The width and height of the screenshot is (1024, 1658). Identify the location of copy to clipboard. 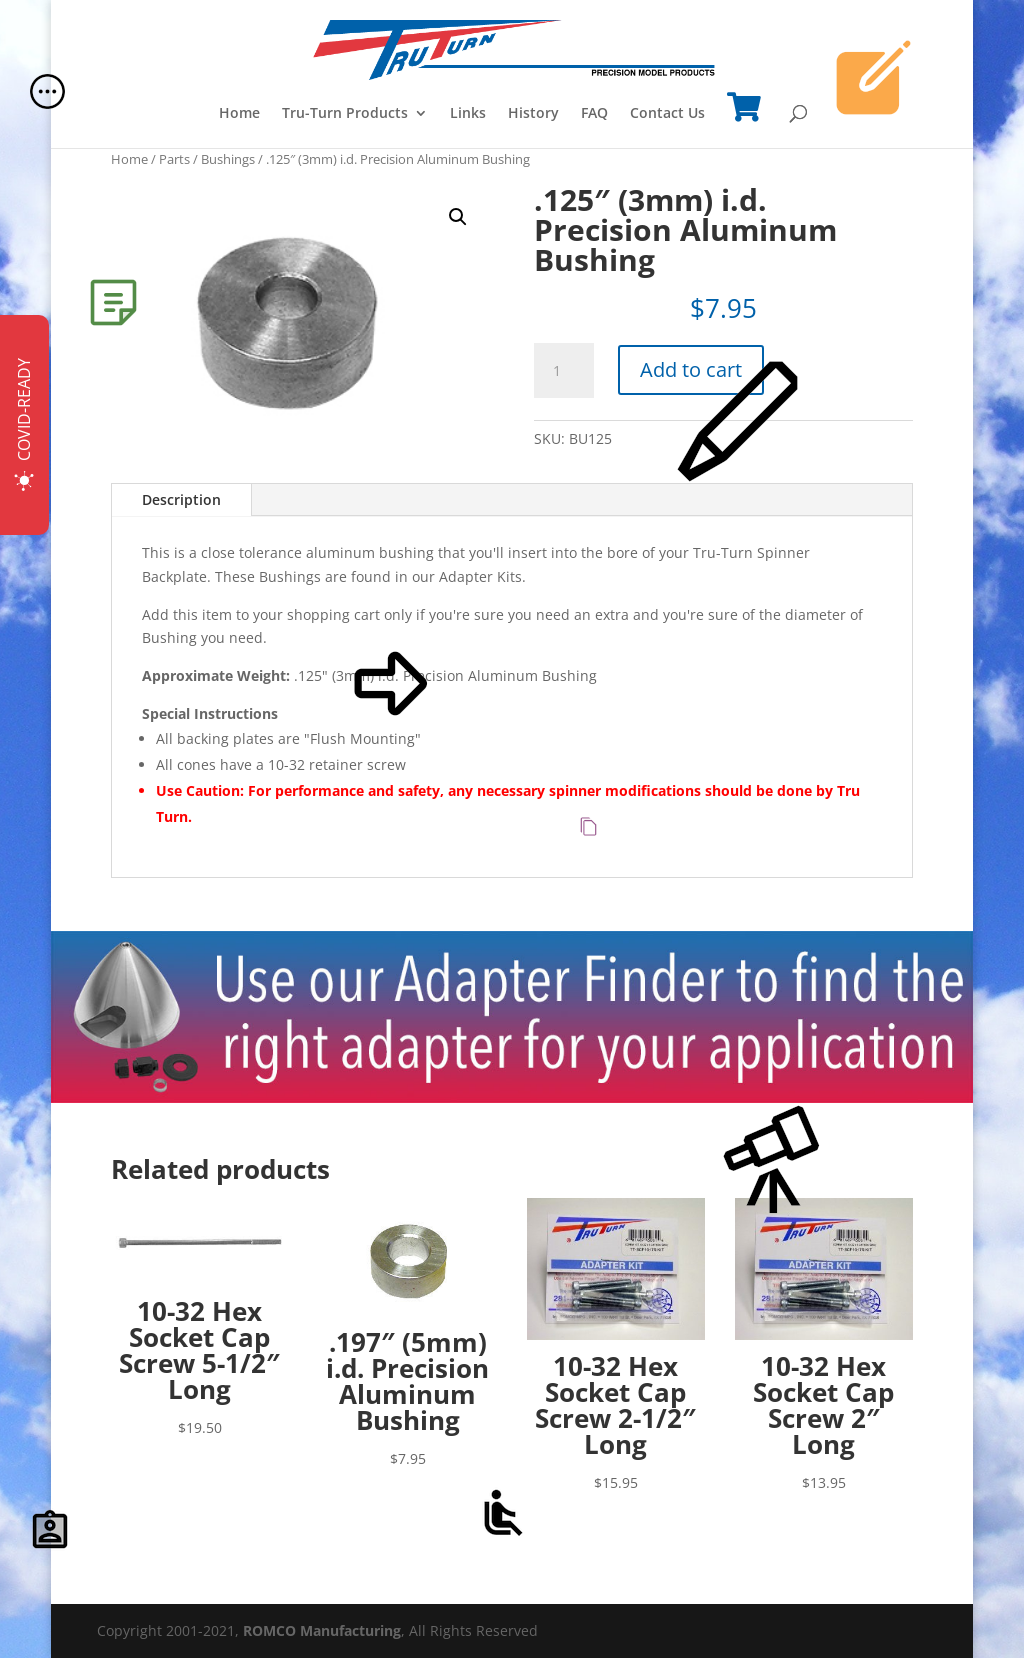
(588, 826).